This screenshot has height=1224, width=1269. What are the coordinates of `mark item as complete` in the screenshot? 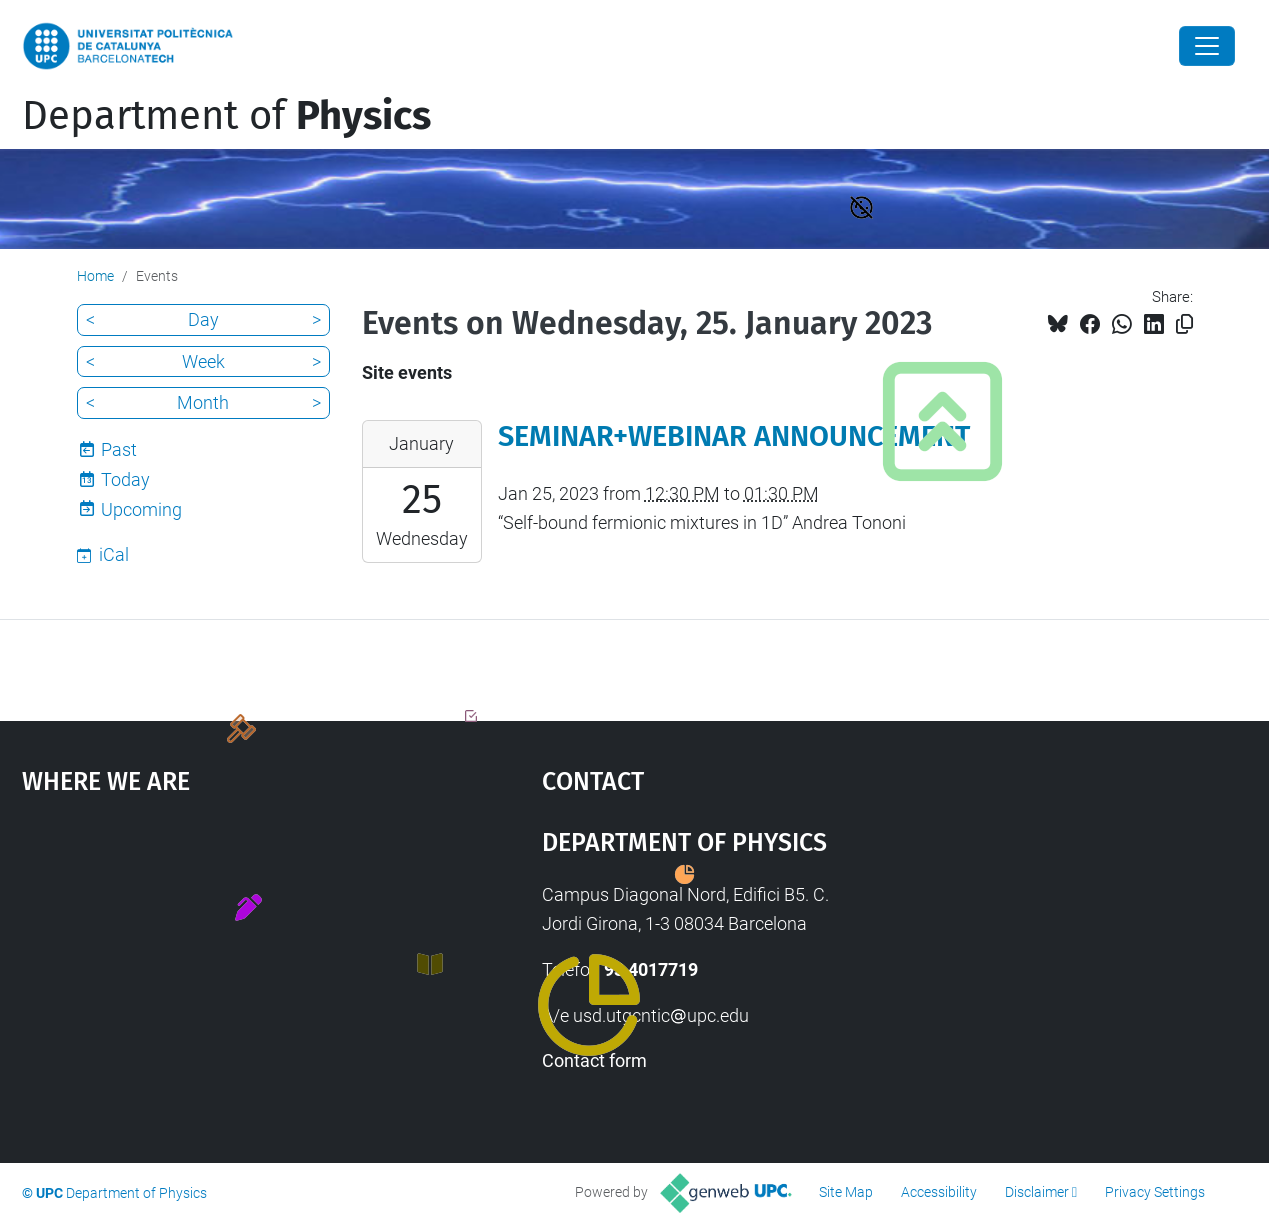 It's located at (471, 716).